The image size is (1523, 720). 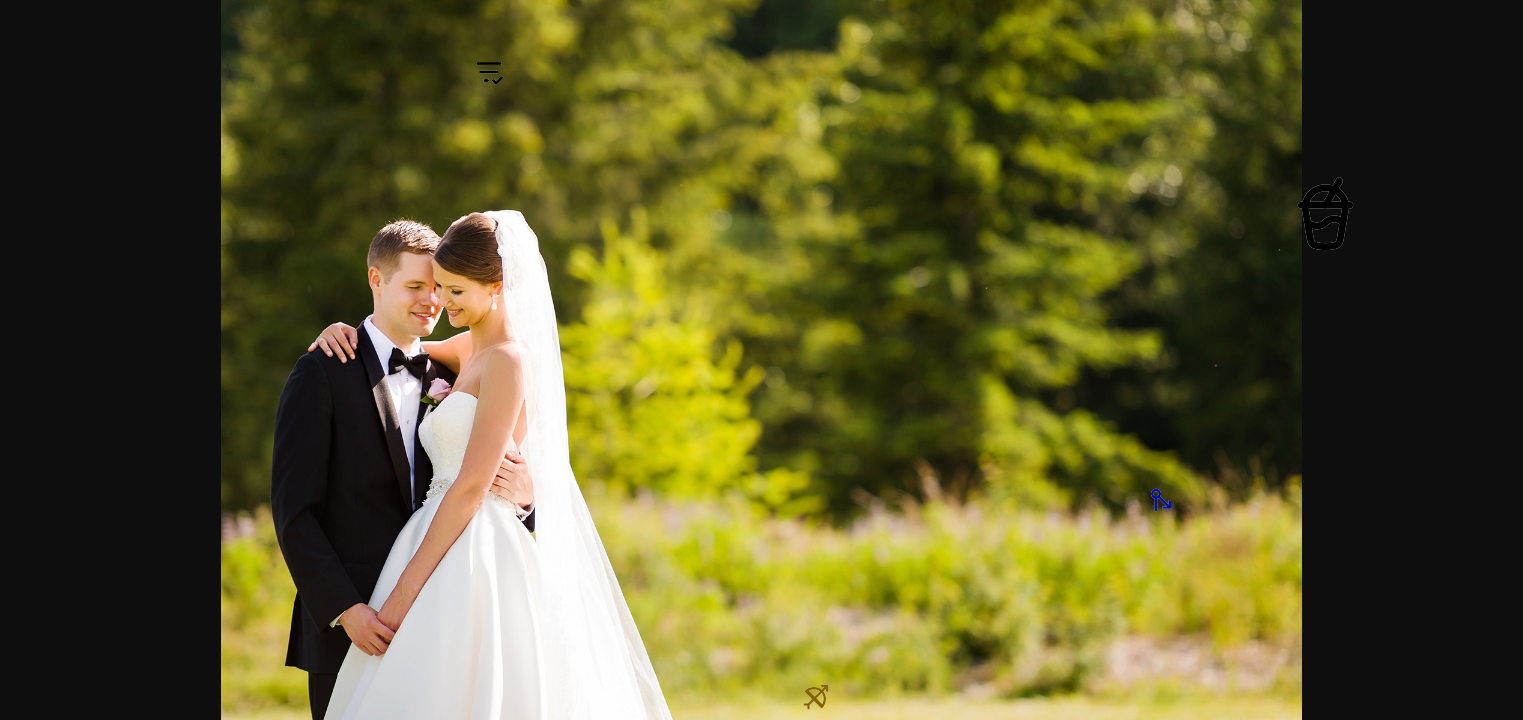 I want to click on take the first right exit at the roundabout, so click(x=1161, y=500).